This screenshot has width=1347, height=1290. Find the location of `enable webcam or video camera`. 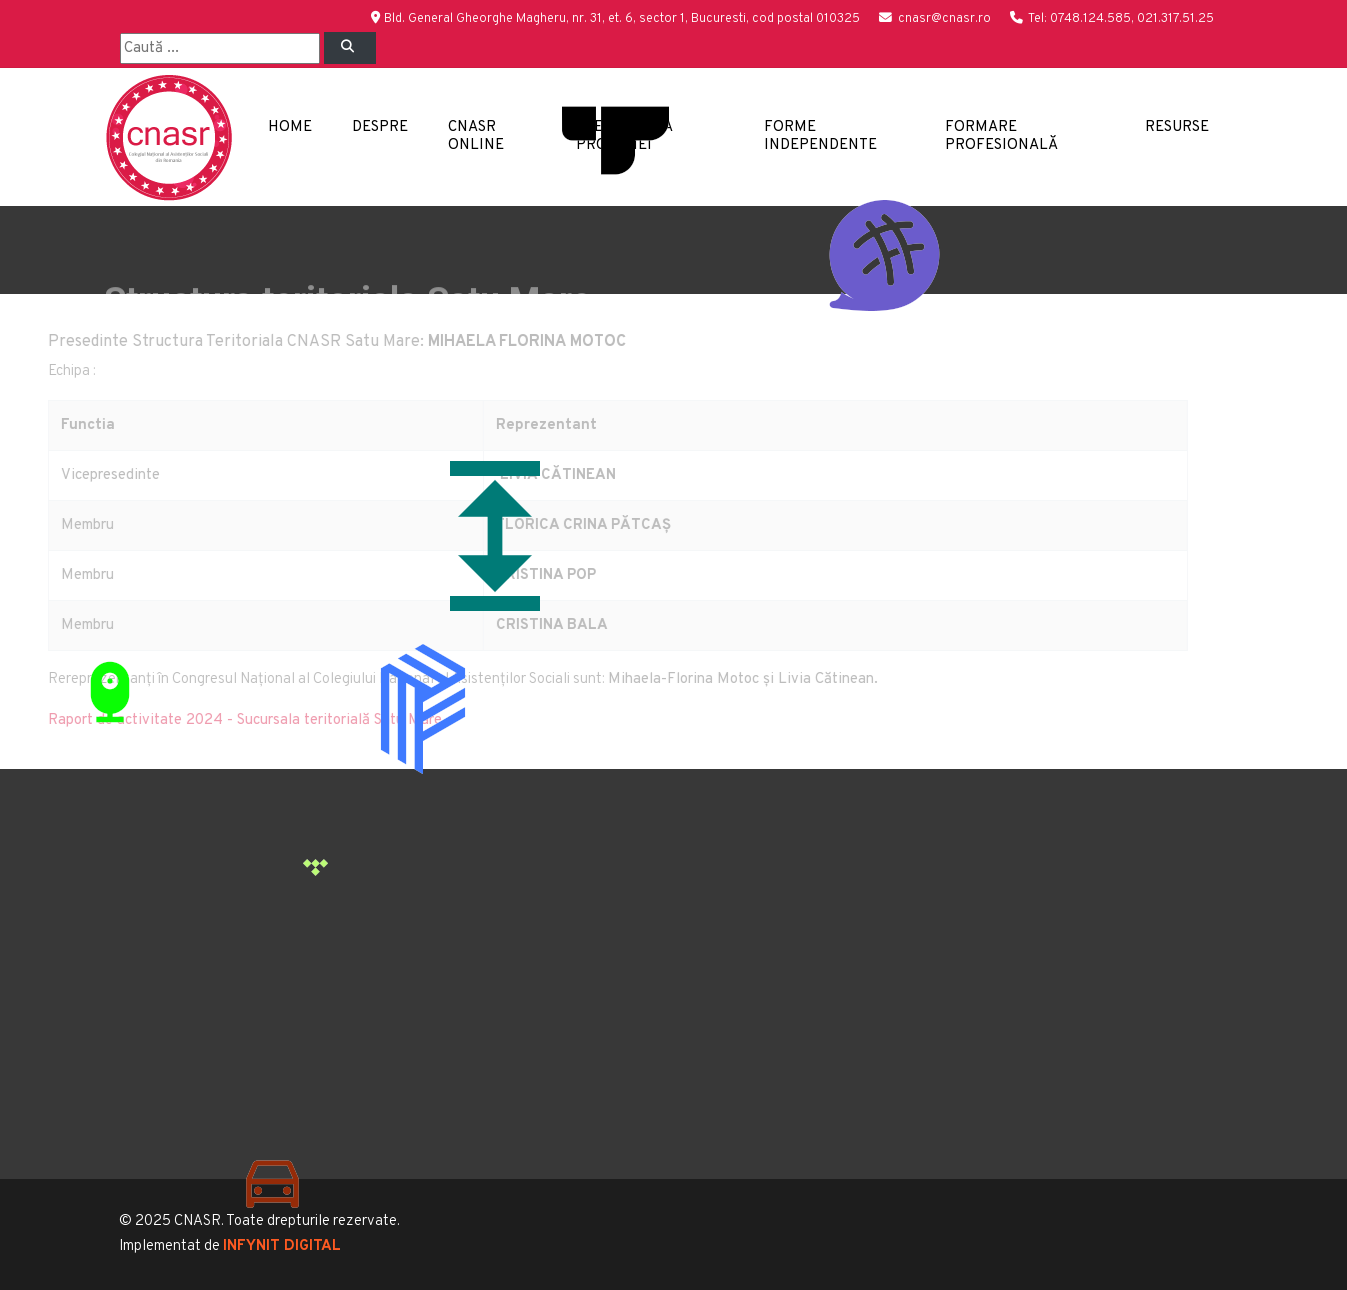

enable webcam or video camera is located at coordinates (110, 692).